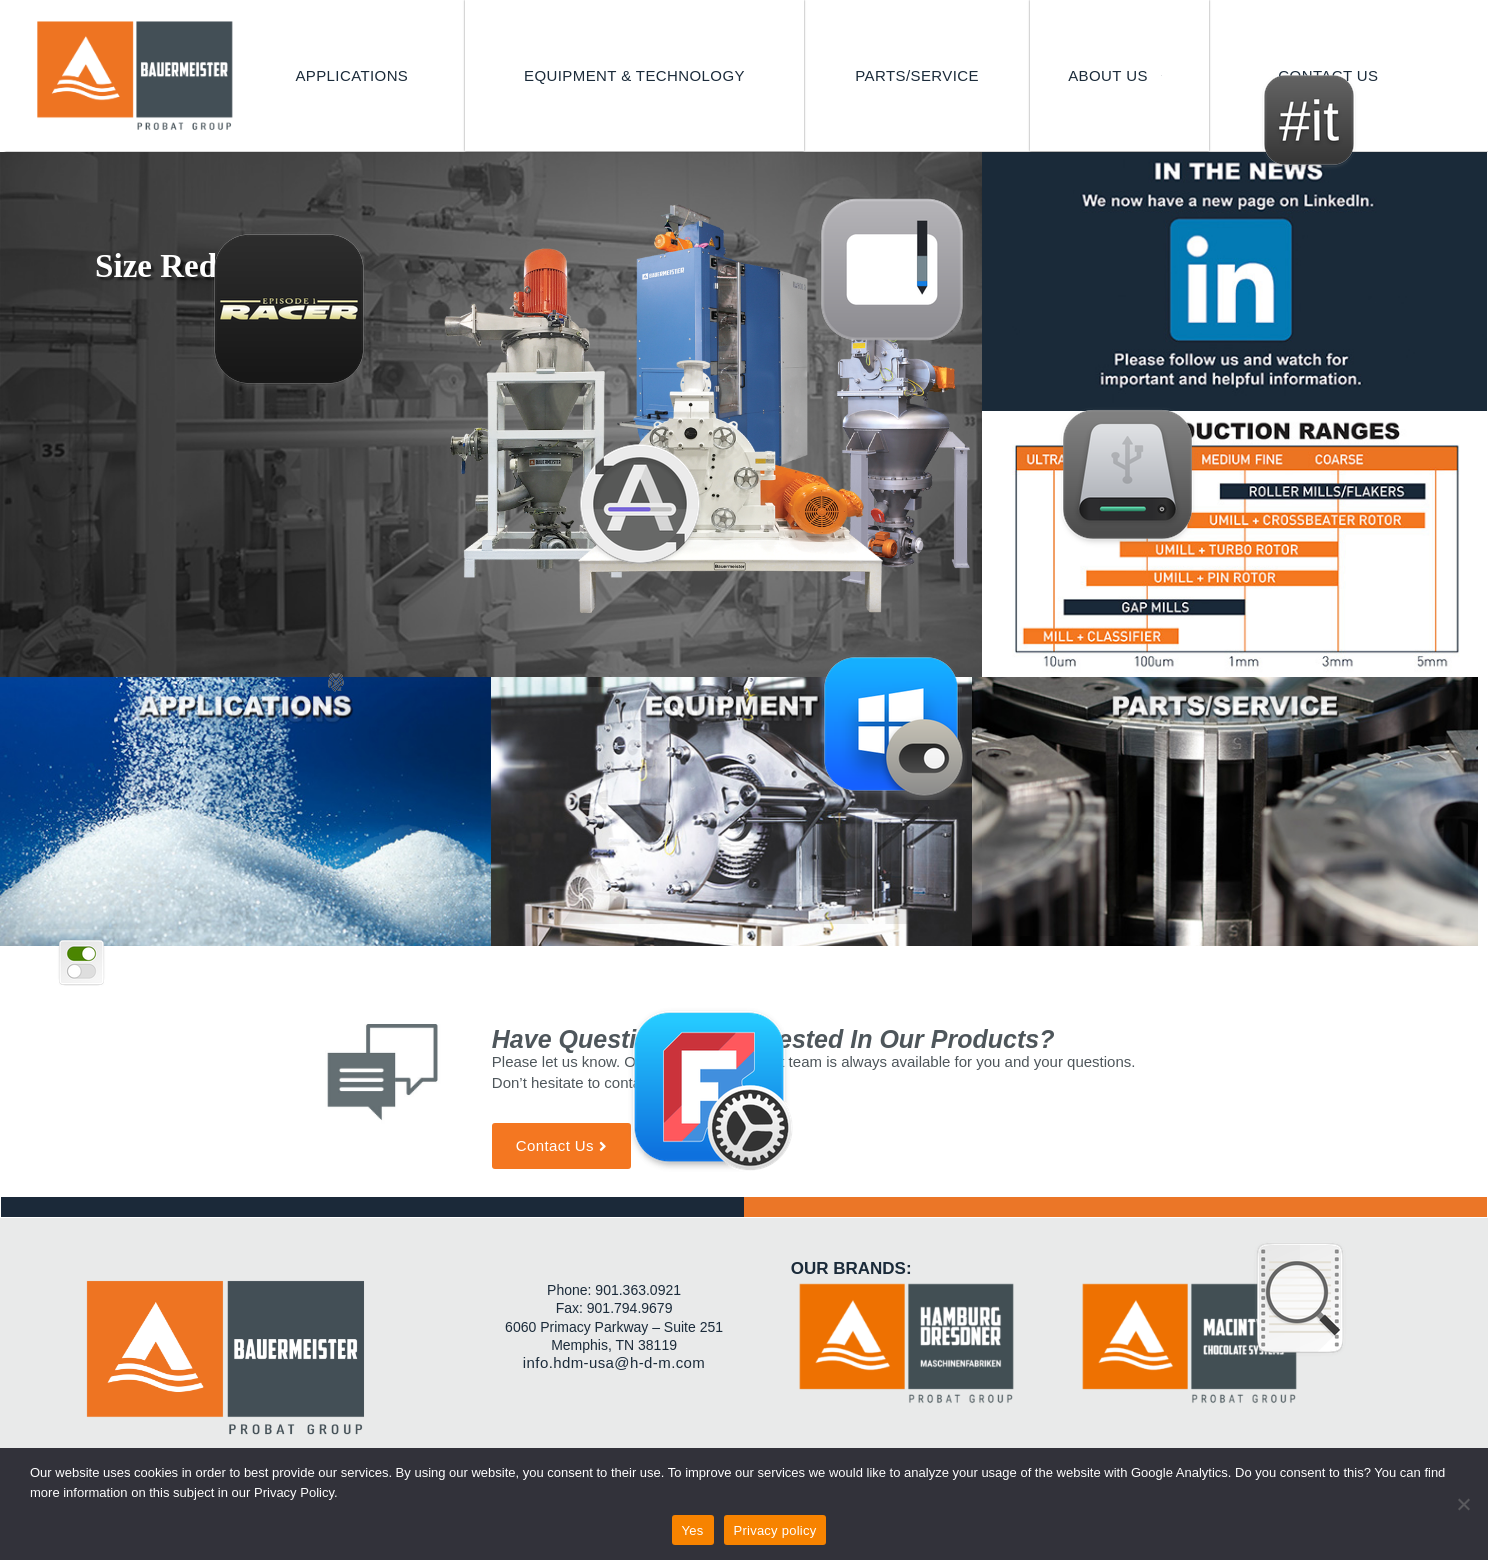  I want to click on launch star wars: episode i racer game, so click(289, 309).